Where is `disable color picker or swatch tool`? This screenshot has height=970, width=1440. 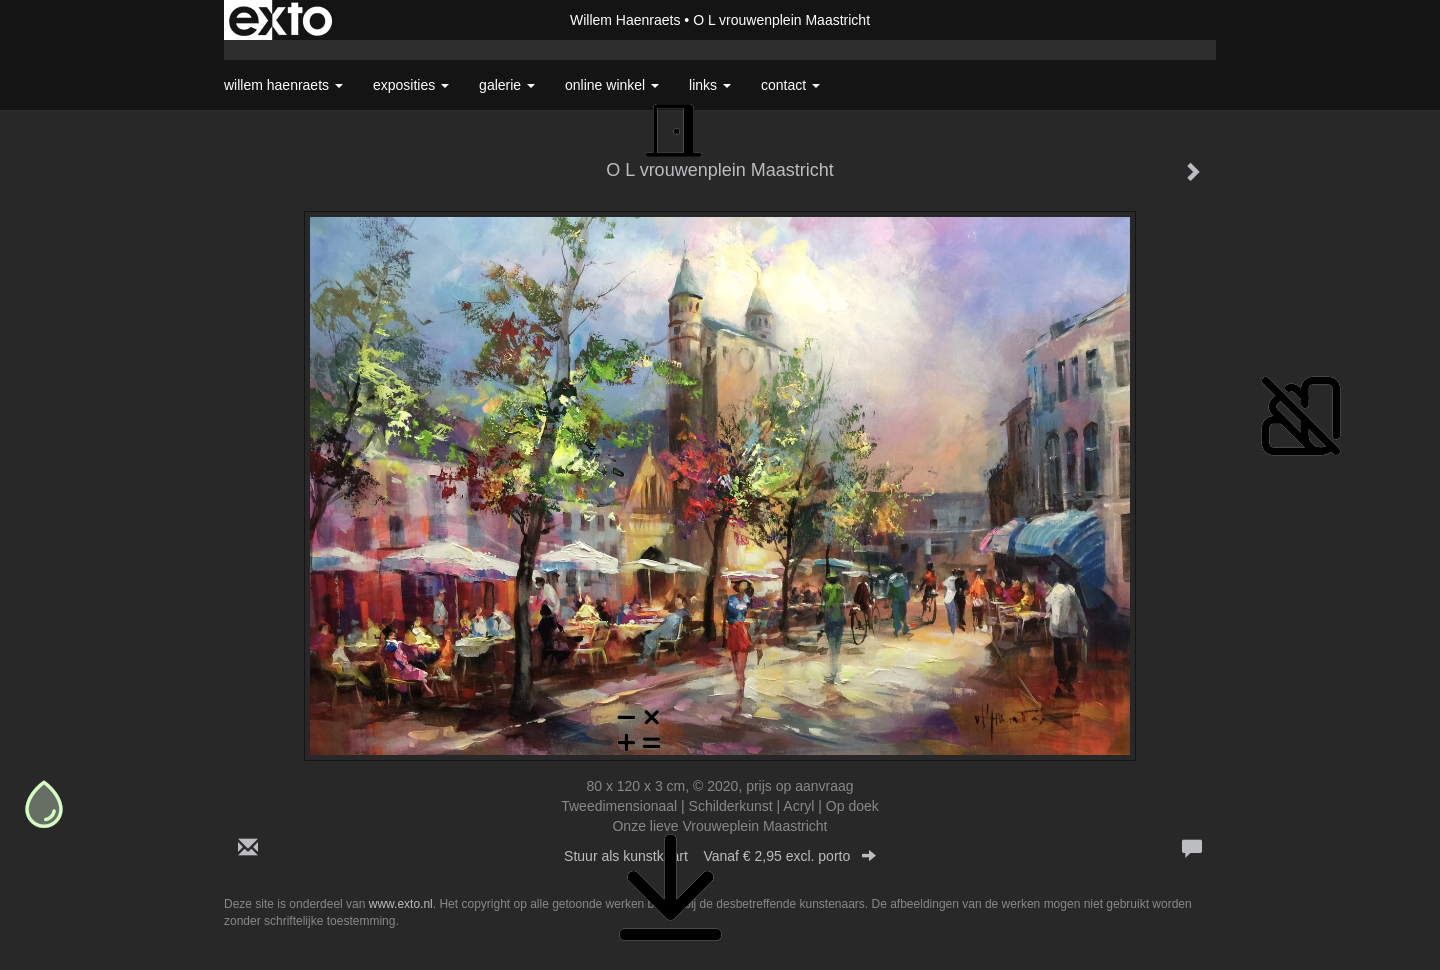
disable color picker or swatch tool is located at coordinates (1301, 416).